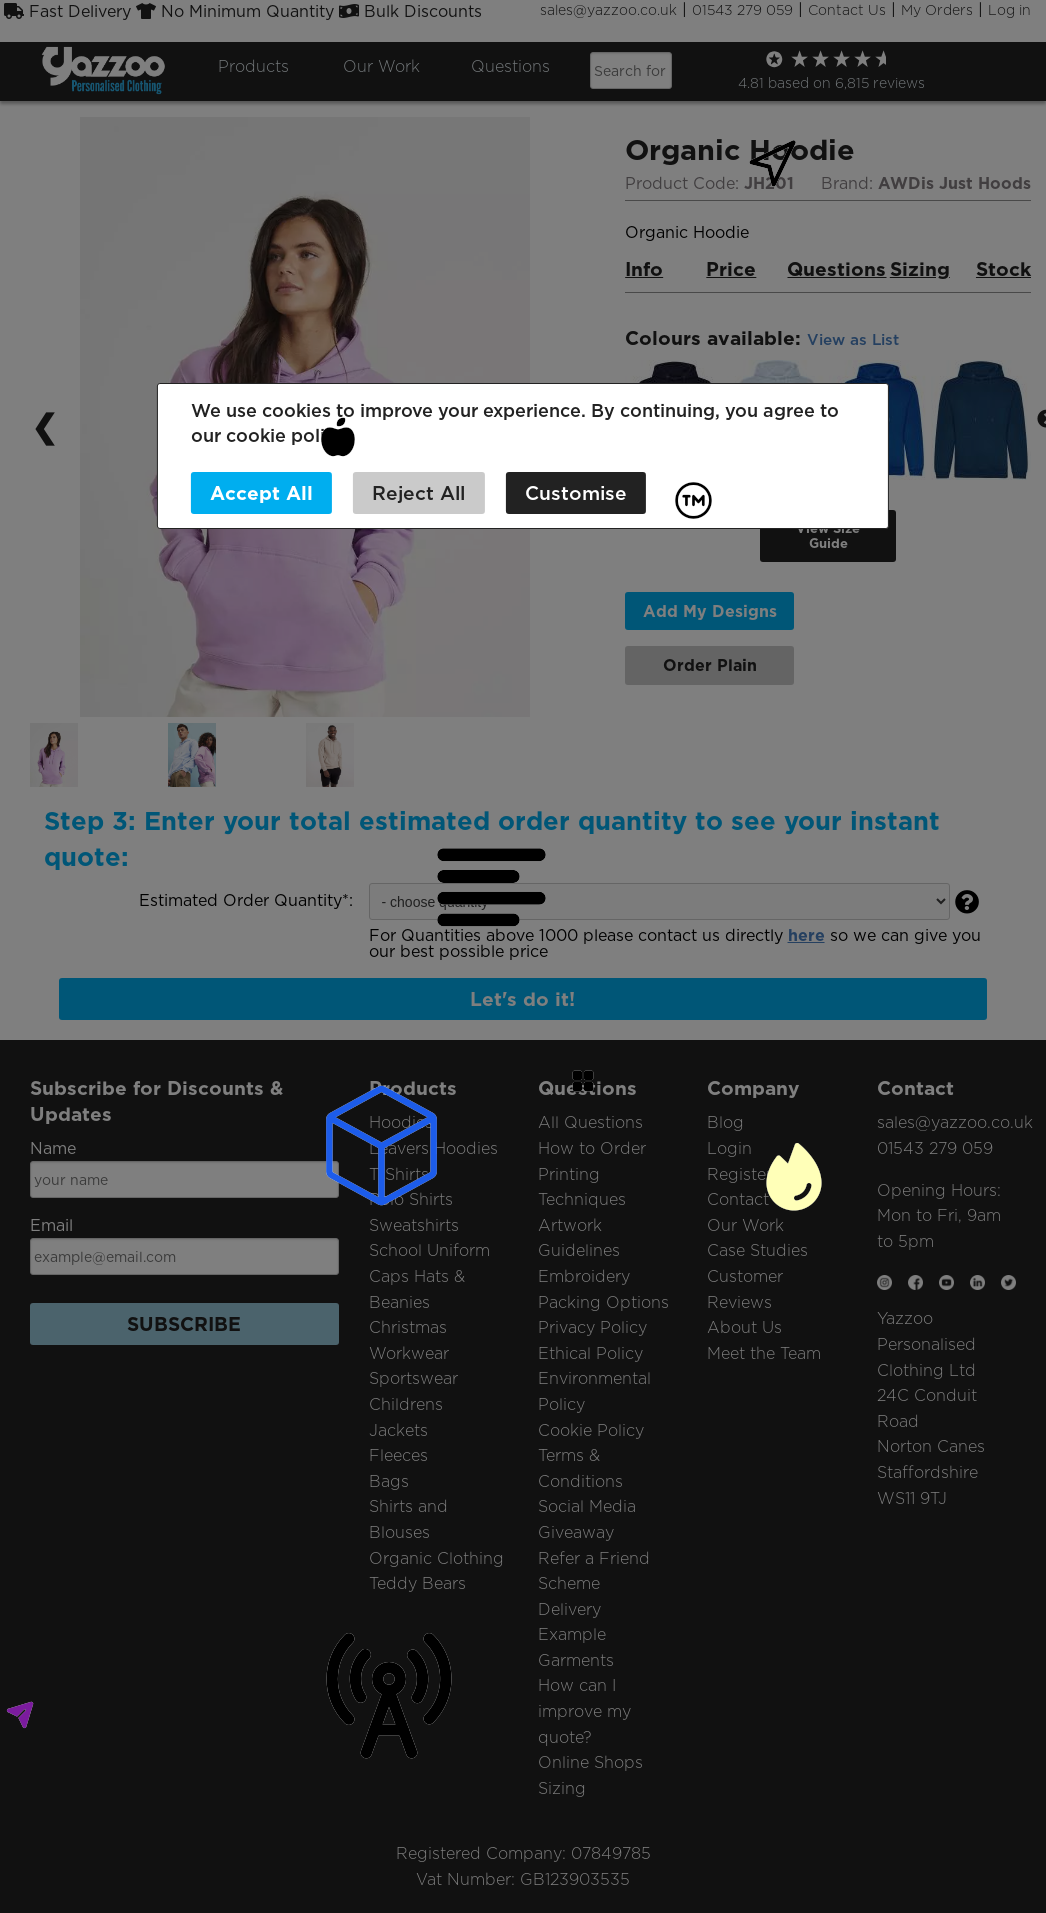 The image size is (1046, 1913). What do you see at coordinates (583, 1081) in the screenshot?
I see `open app grid or launcher` at bounding box center [583, 1081].